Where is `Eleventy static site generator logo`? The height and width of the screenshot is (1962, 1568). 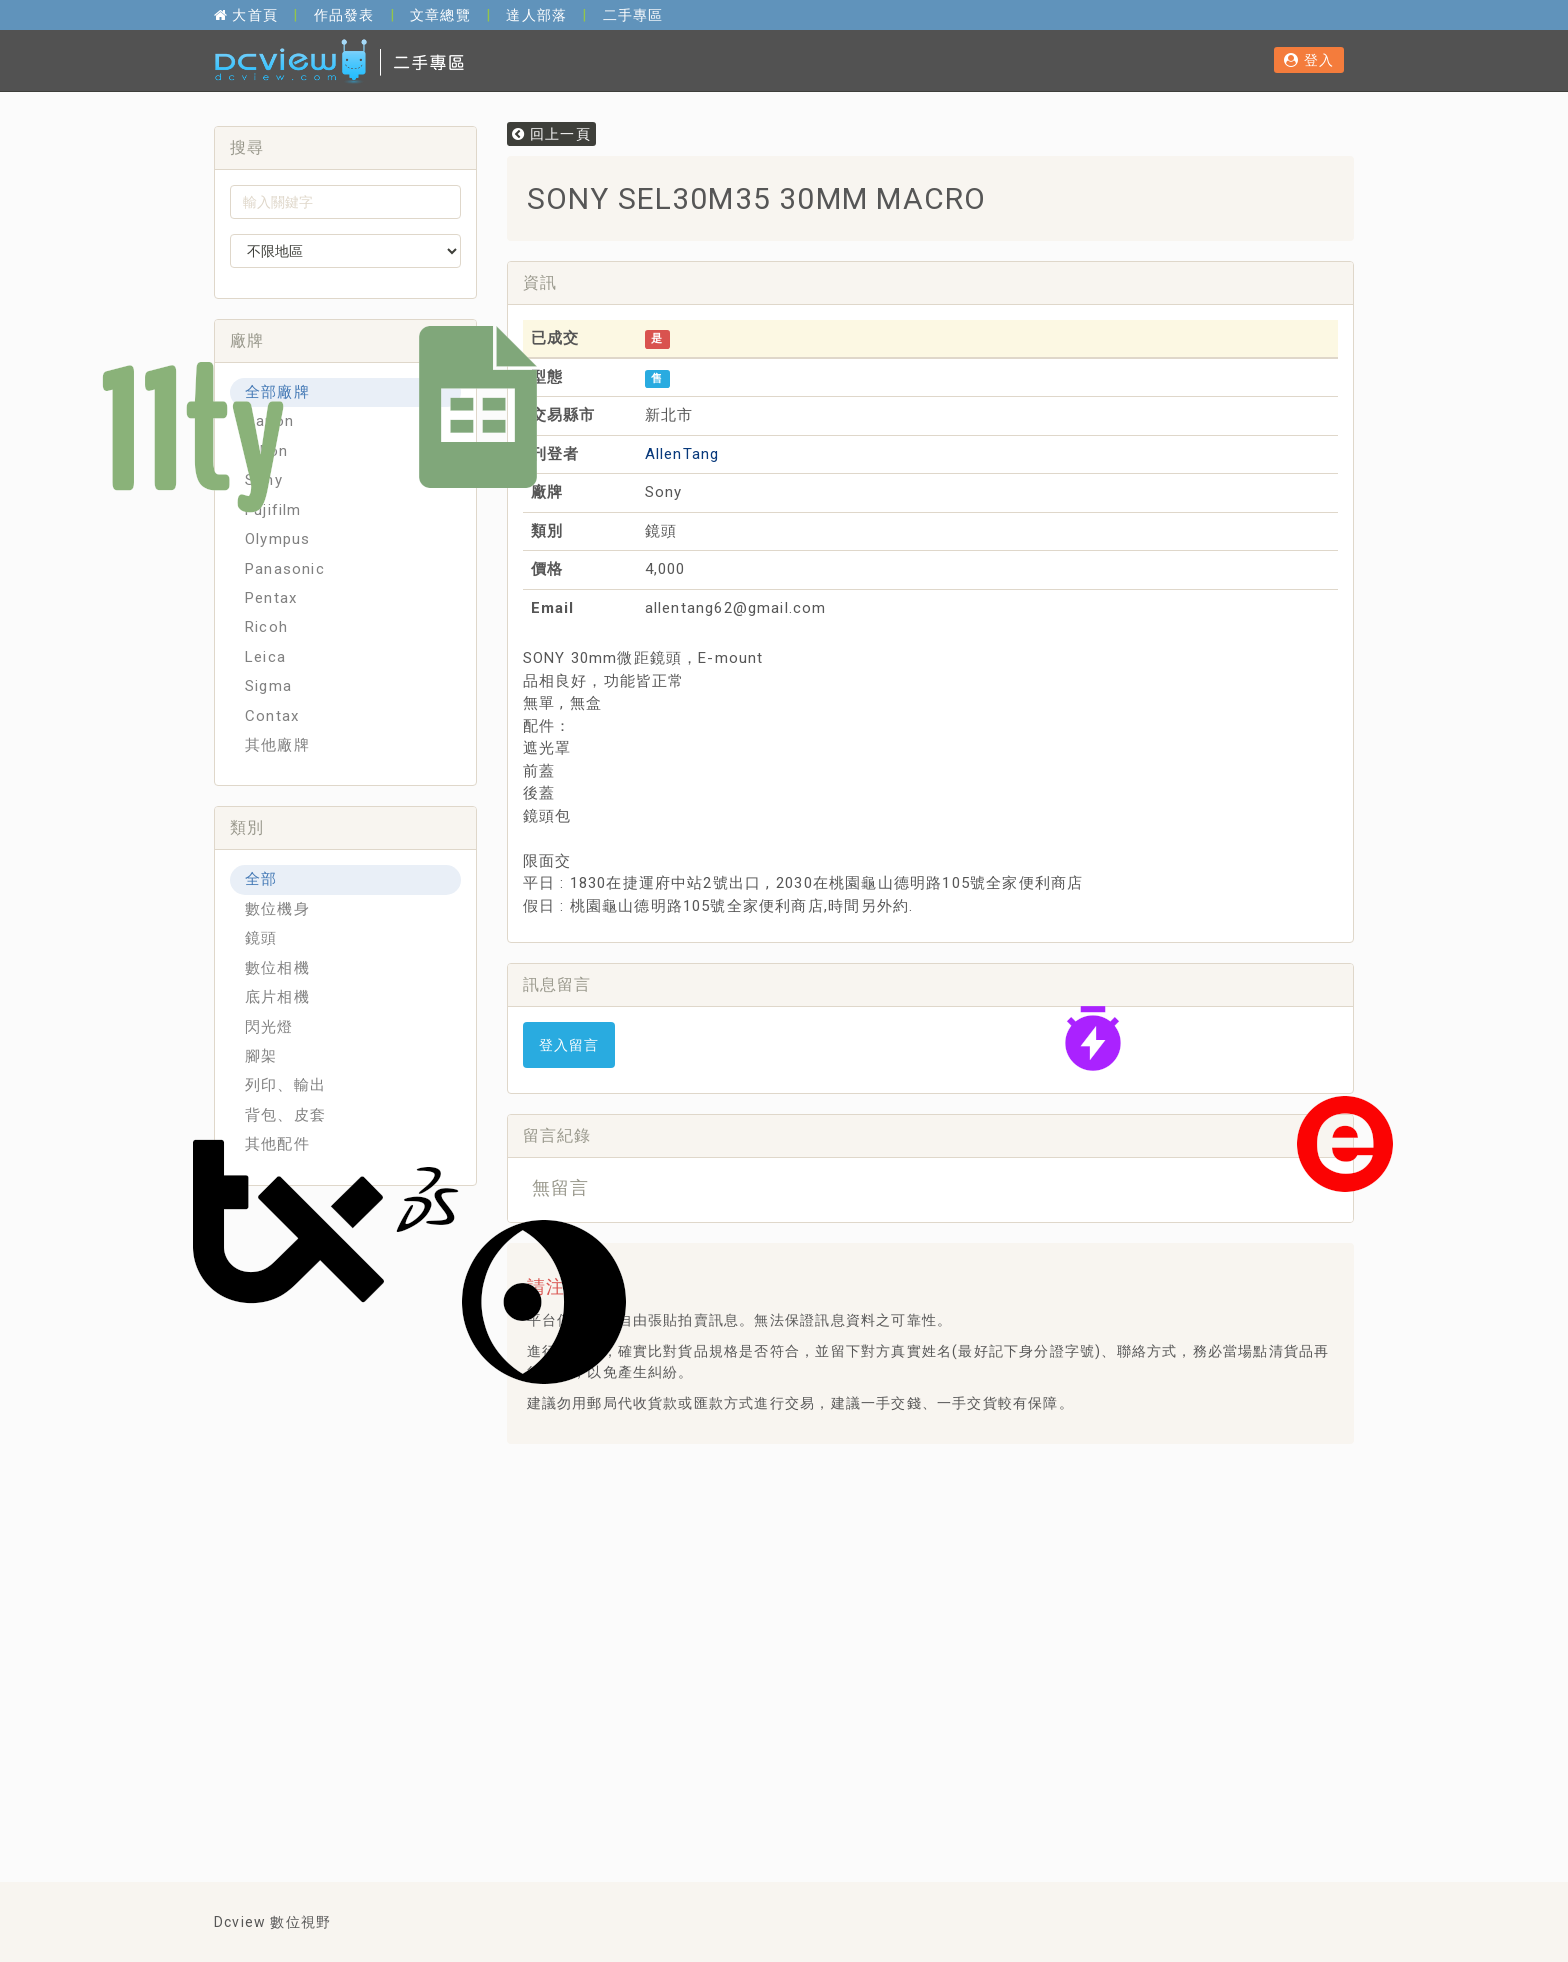 Eleventy static site generator logo is located at coordinates (193, 427).